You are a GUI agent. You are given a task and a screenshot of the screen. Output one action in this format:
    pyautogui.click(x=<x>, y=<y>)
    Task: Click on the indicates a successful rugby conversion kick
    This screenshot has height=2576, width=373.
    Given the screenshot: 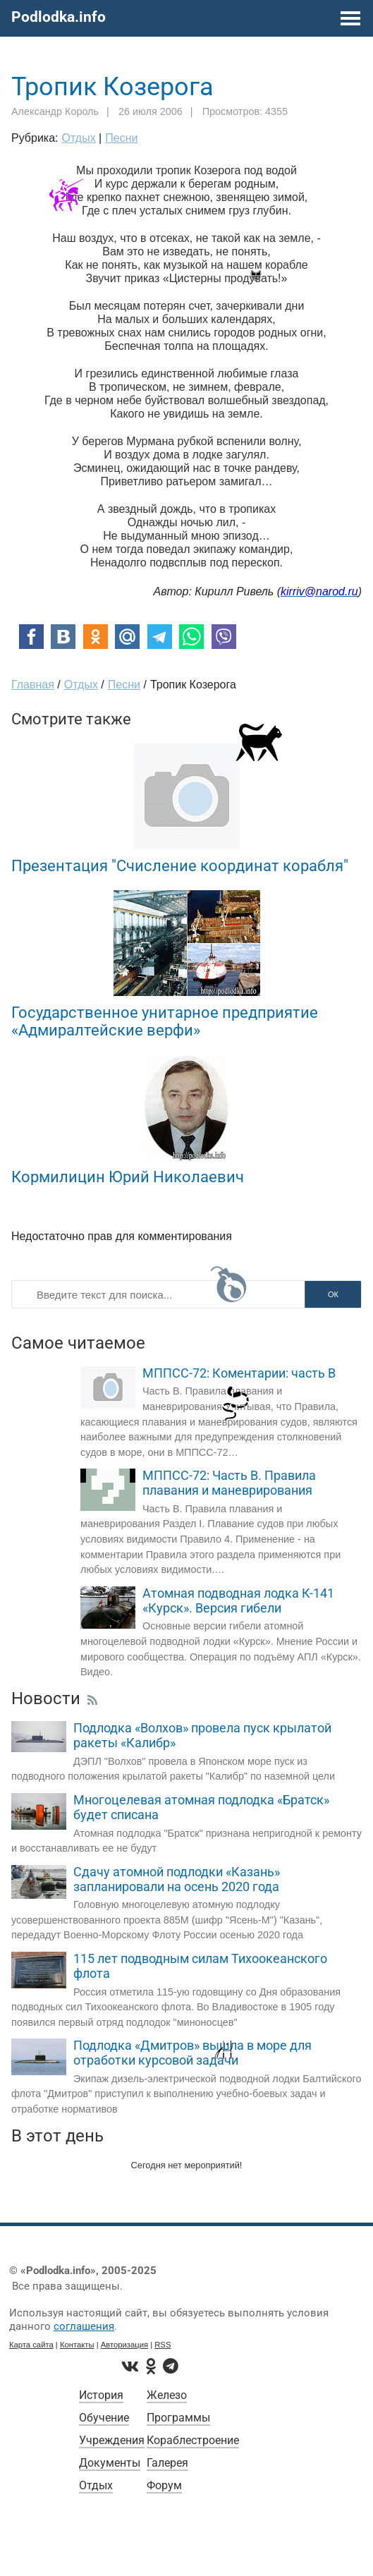 What is the action you would take?
    pyautogui.click(x=224, y=2050)
    